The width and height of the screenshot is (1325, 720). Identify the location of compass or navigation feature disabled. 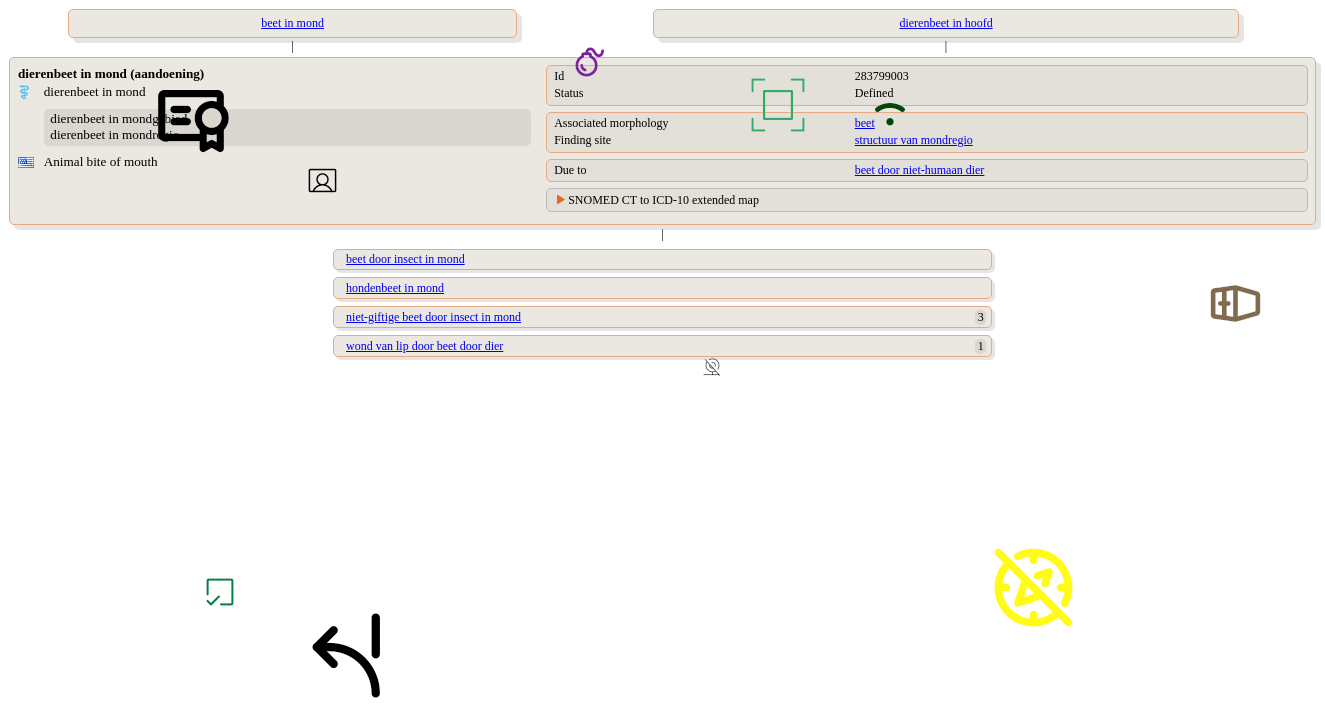
(1033, 587).